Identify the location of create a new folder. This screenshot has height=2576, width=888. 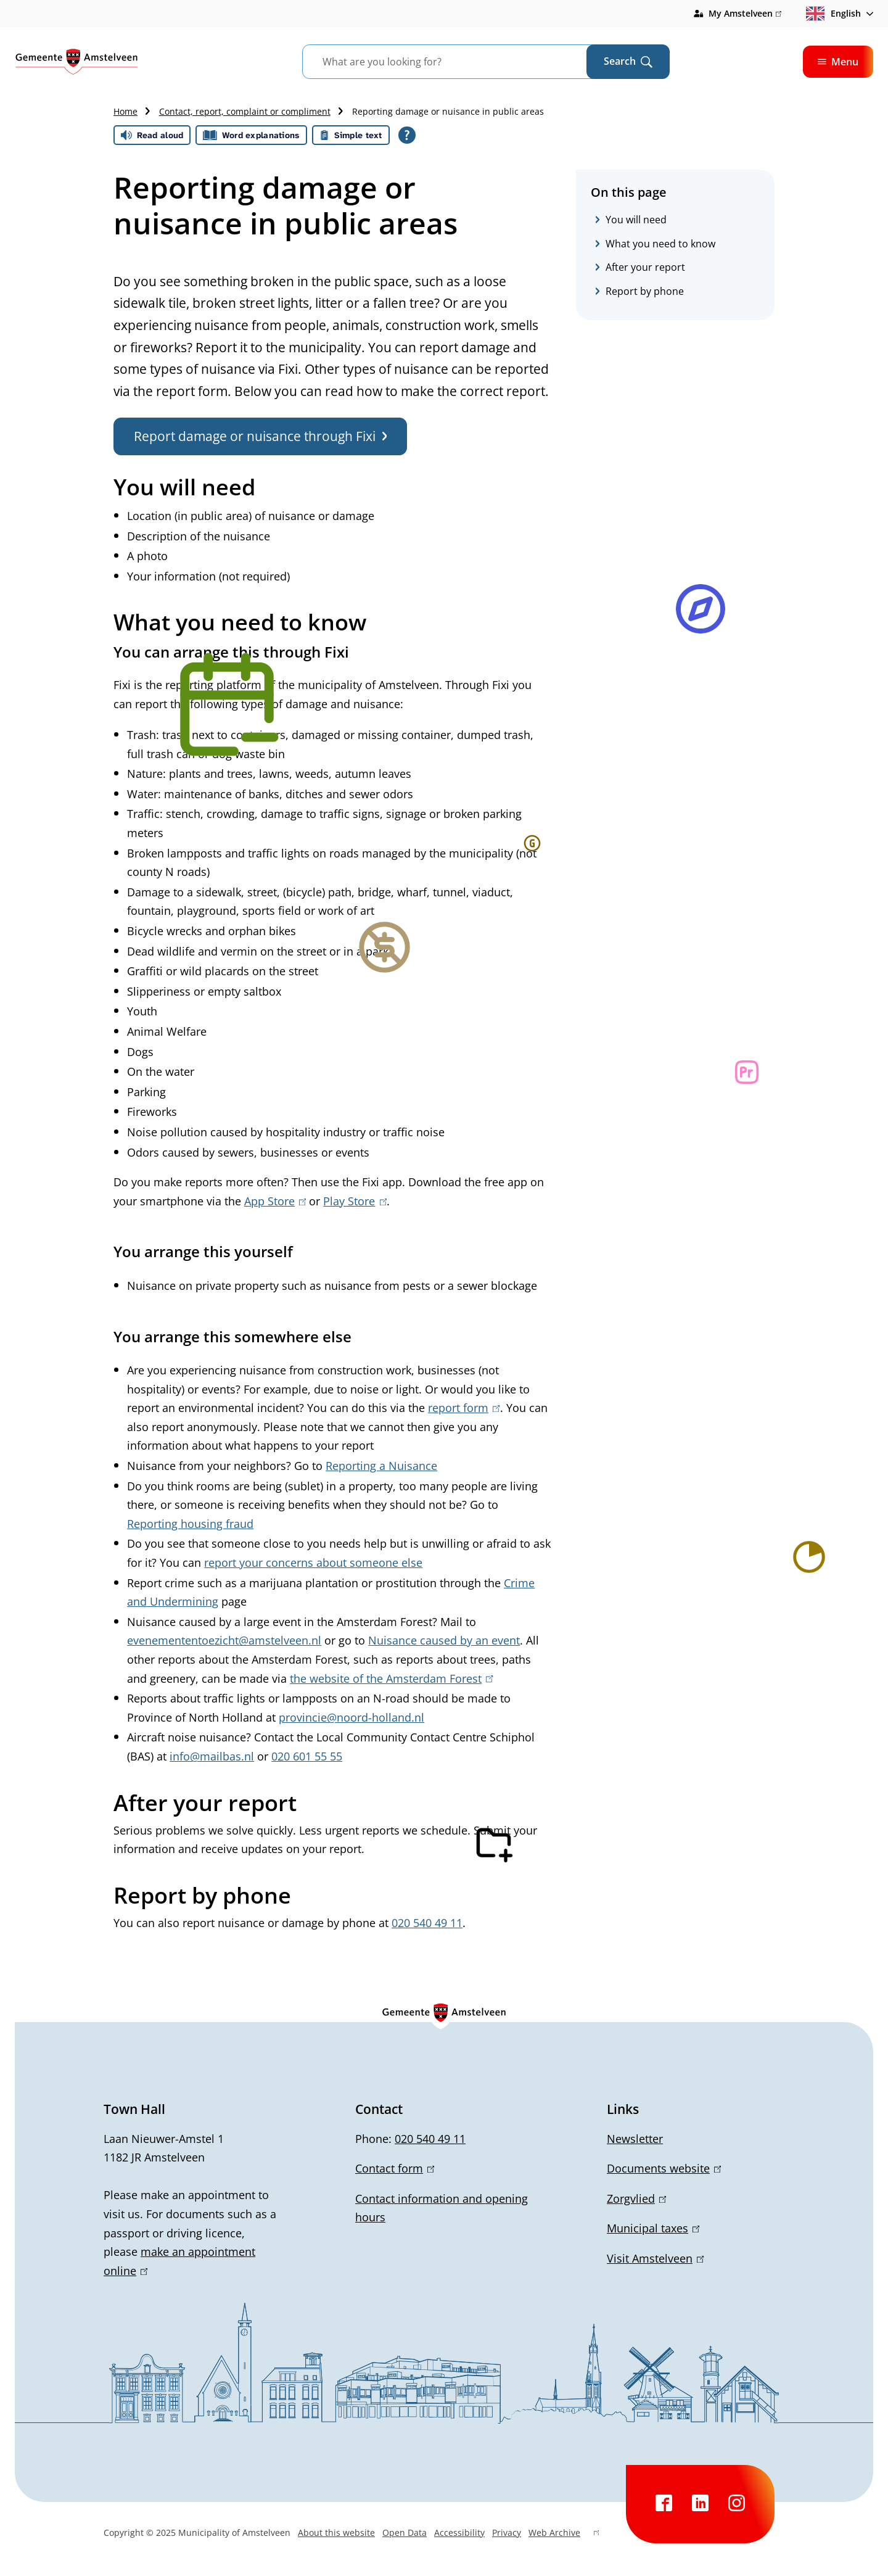
(493, 1843).